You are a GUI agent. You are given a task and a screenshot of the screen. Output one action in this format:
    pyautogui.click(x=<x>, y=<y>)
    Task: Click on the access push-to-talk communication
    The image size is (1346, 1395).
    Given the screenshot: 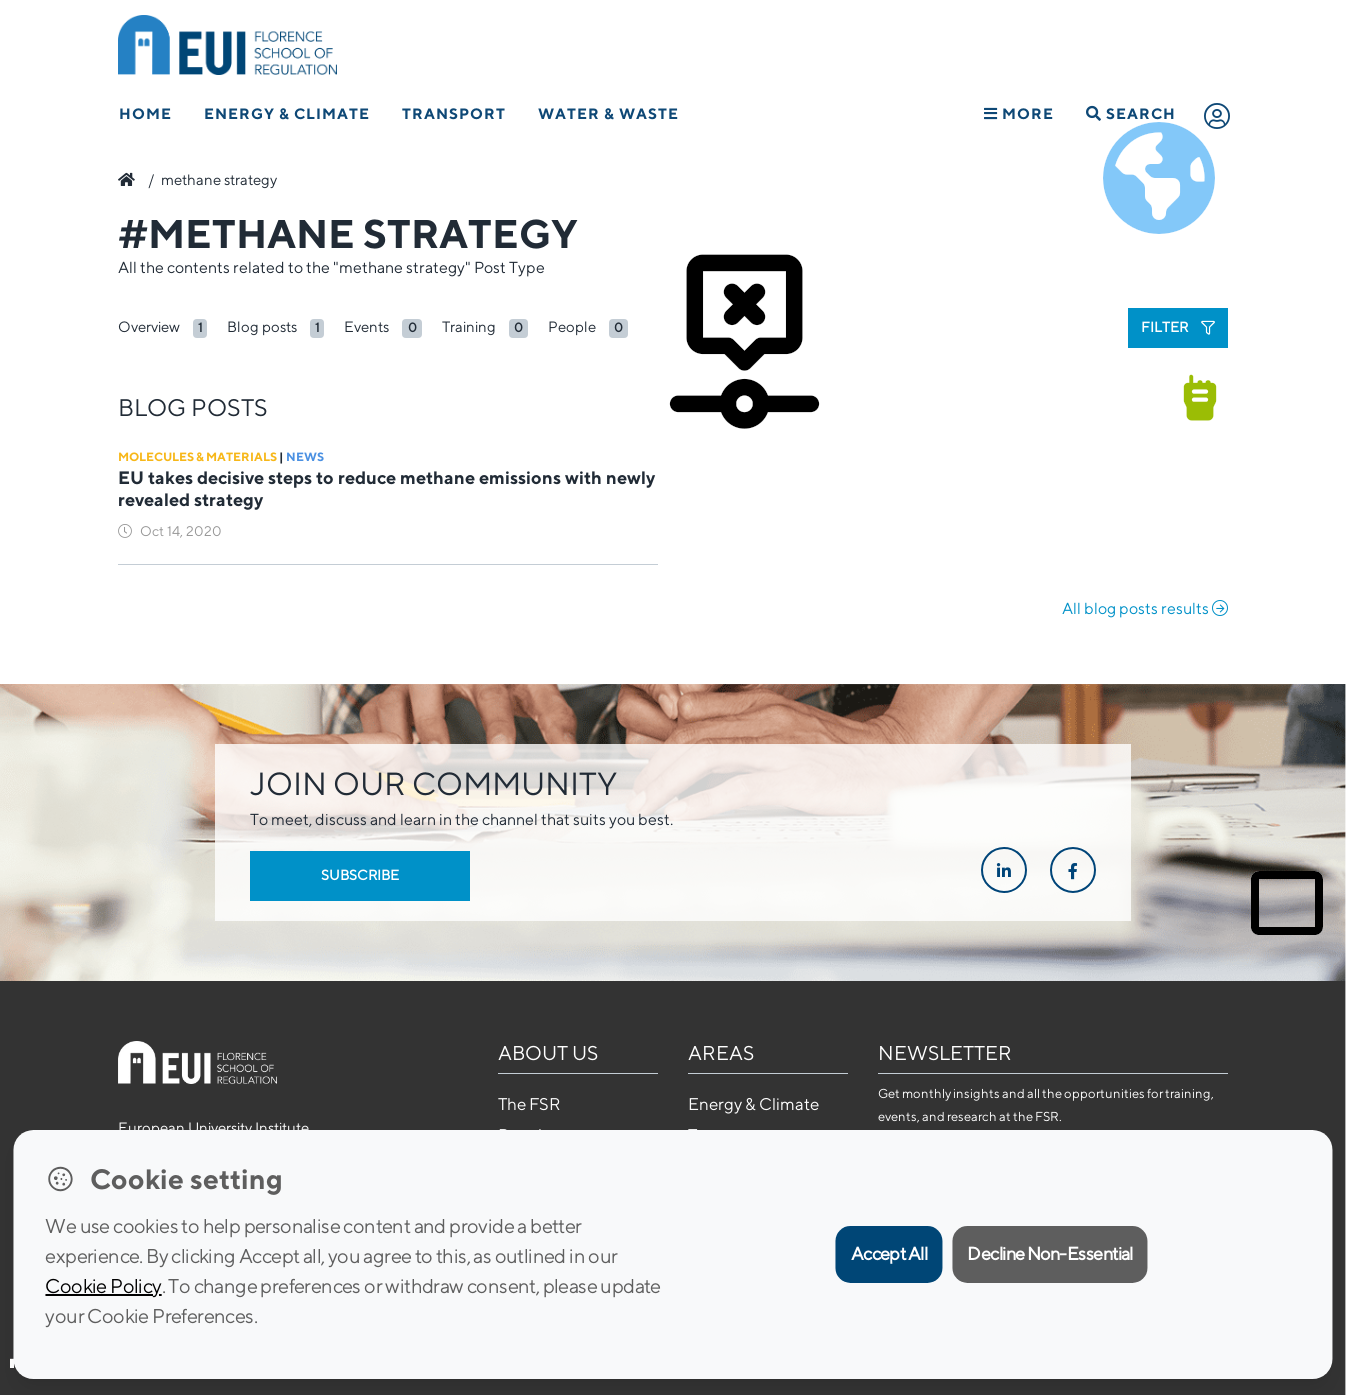 What is the action you would take?
    pyautogui.click(x=1200, y=399)
    